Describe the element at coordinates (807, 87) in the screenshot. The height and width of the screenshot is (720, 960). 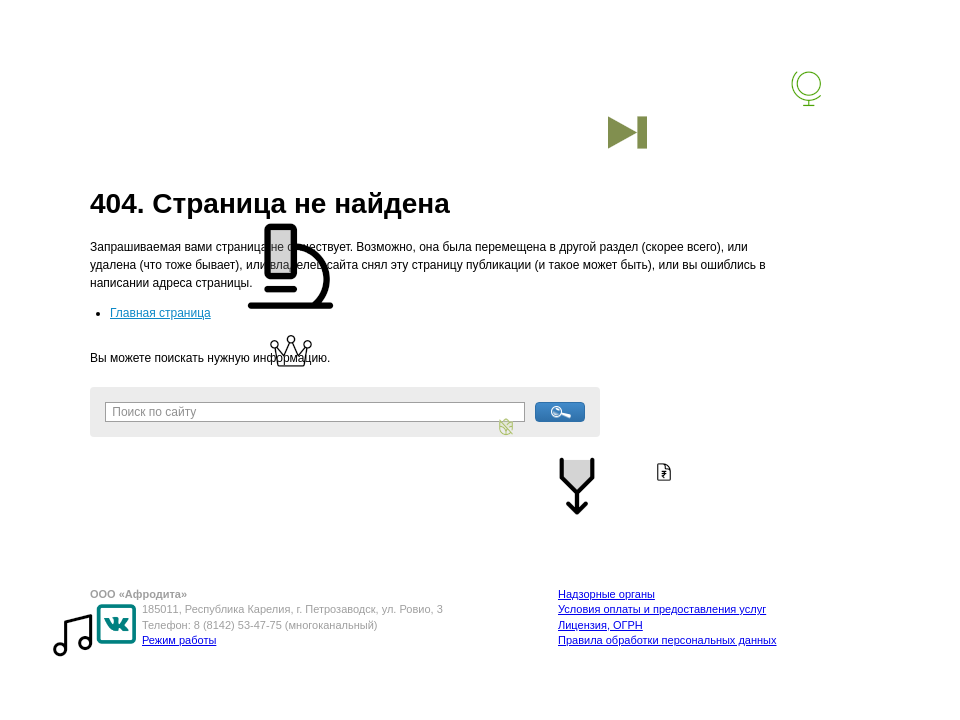
I see `view global or worldwide settings` at that location.